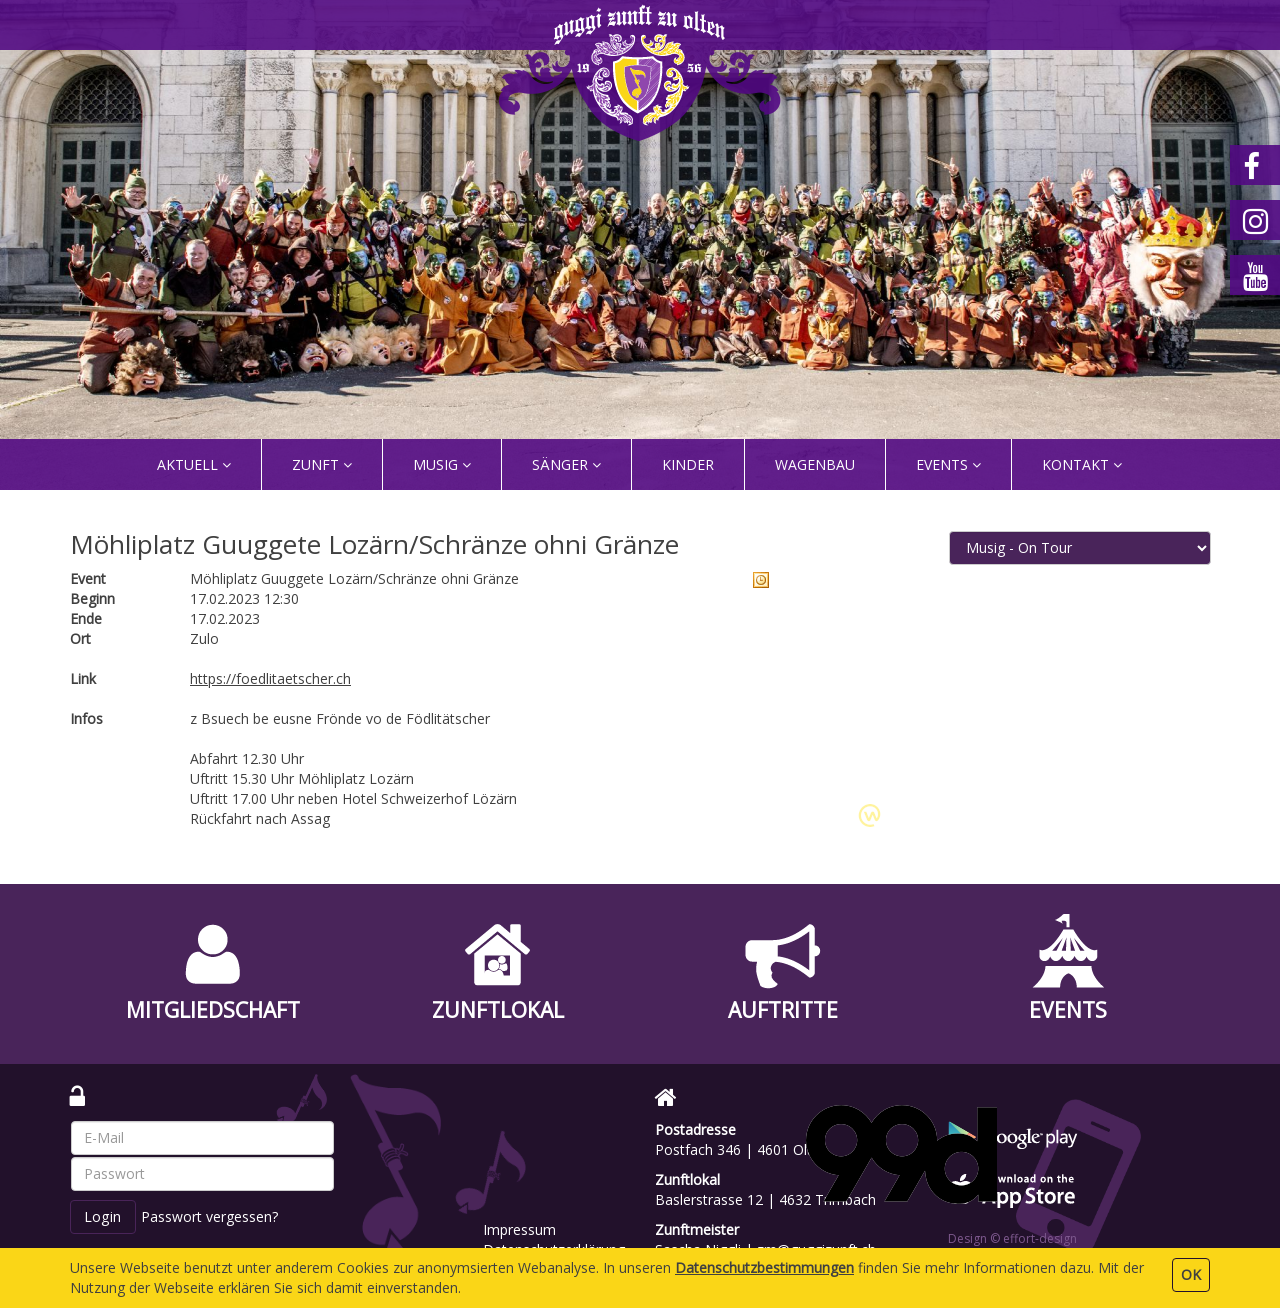 Image resolution: width=1280 pixels, height=1308 pixels. I want to click on open Workplace by Meta, so click(869, 815).